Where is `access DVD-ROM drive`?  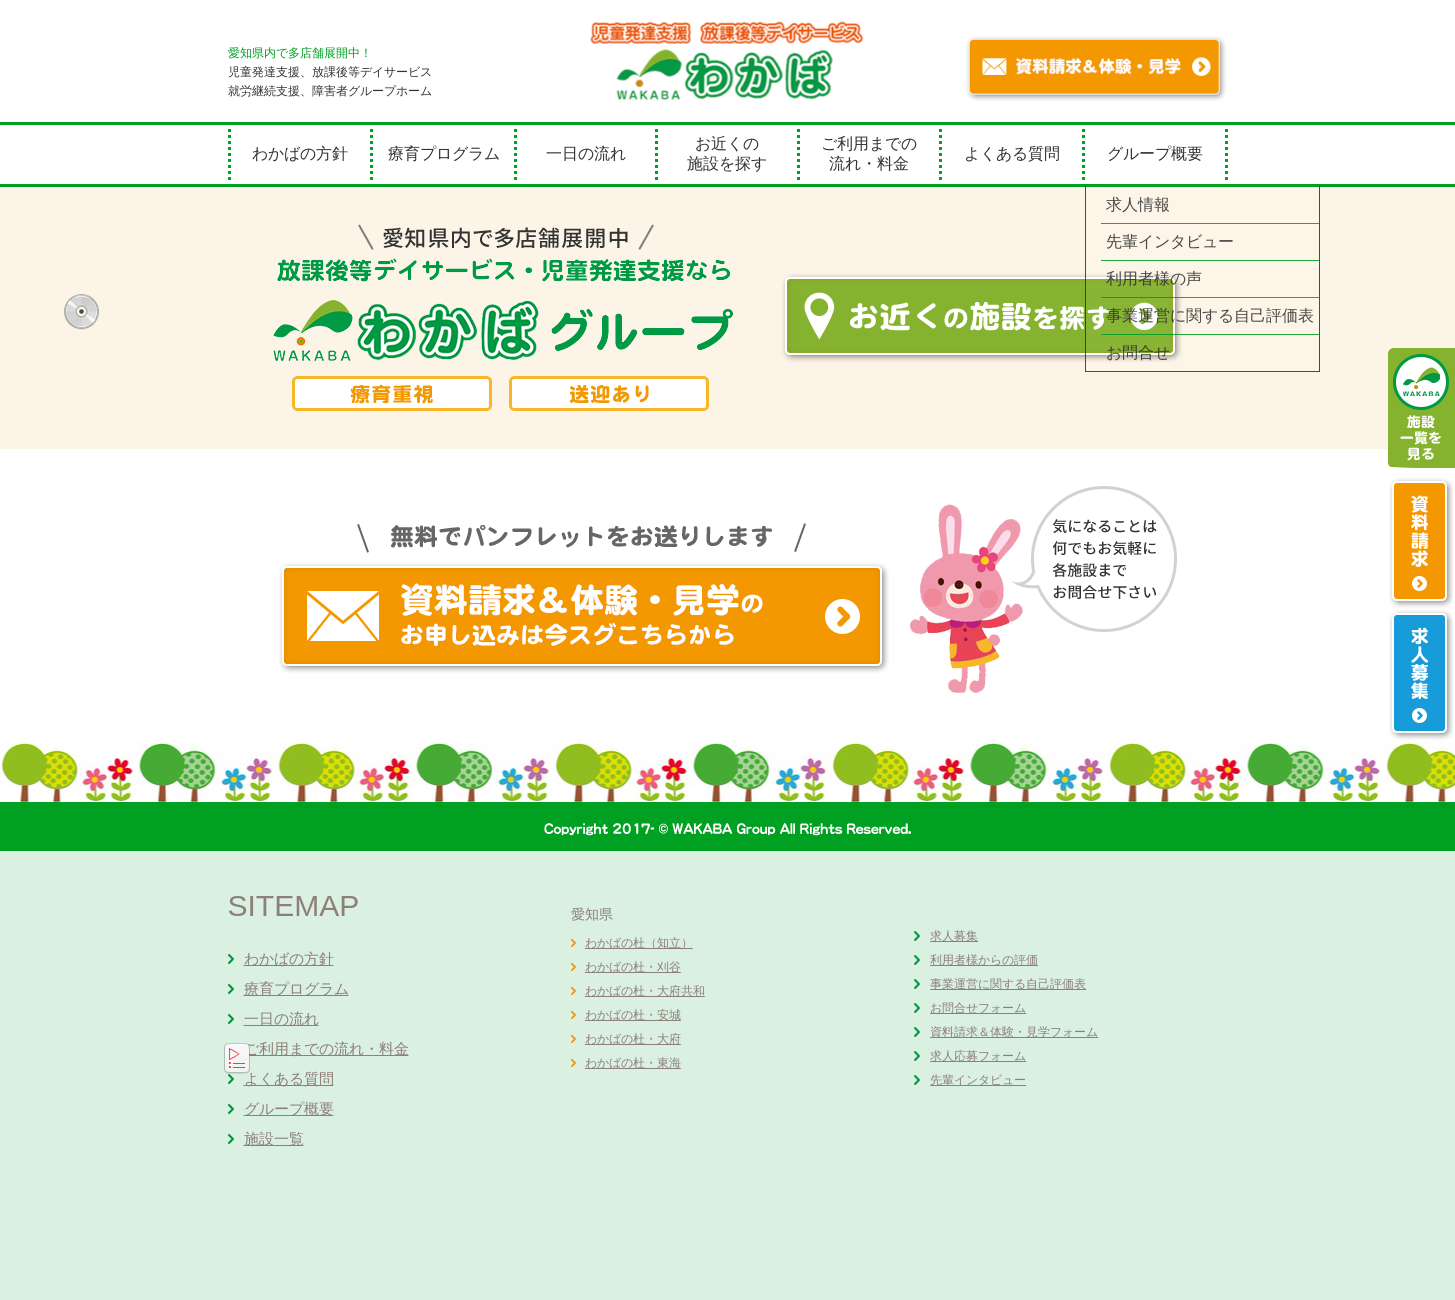
access DVD-ROM drive is located at coordinates (81, 311).